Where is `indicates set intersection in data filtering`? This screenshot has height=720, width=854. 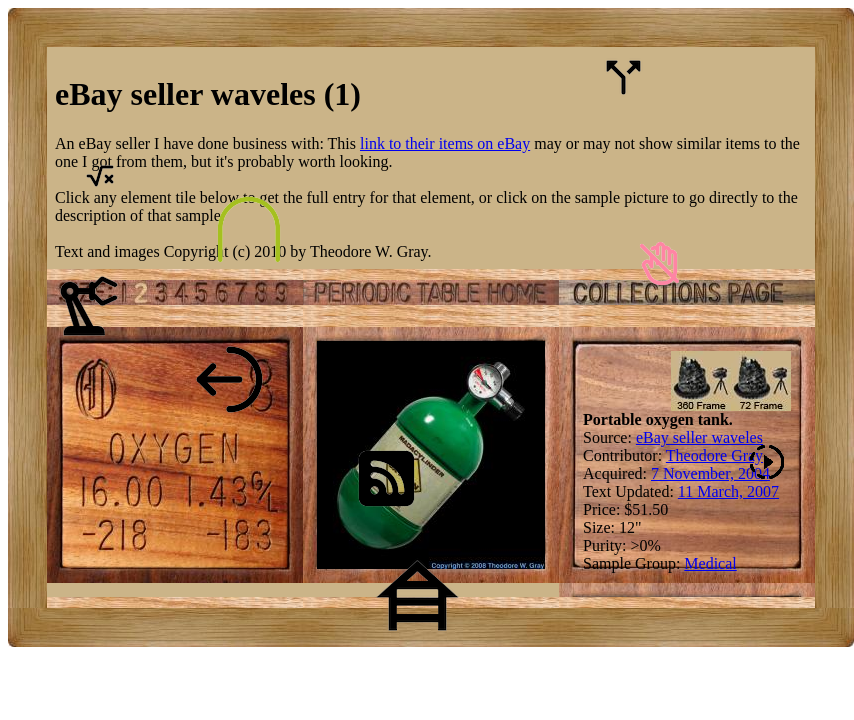
indicates set intersection in data filtering is located at coordinates (249, 231).